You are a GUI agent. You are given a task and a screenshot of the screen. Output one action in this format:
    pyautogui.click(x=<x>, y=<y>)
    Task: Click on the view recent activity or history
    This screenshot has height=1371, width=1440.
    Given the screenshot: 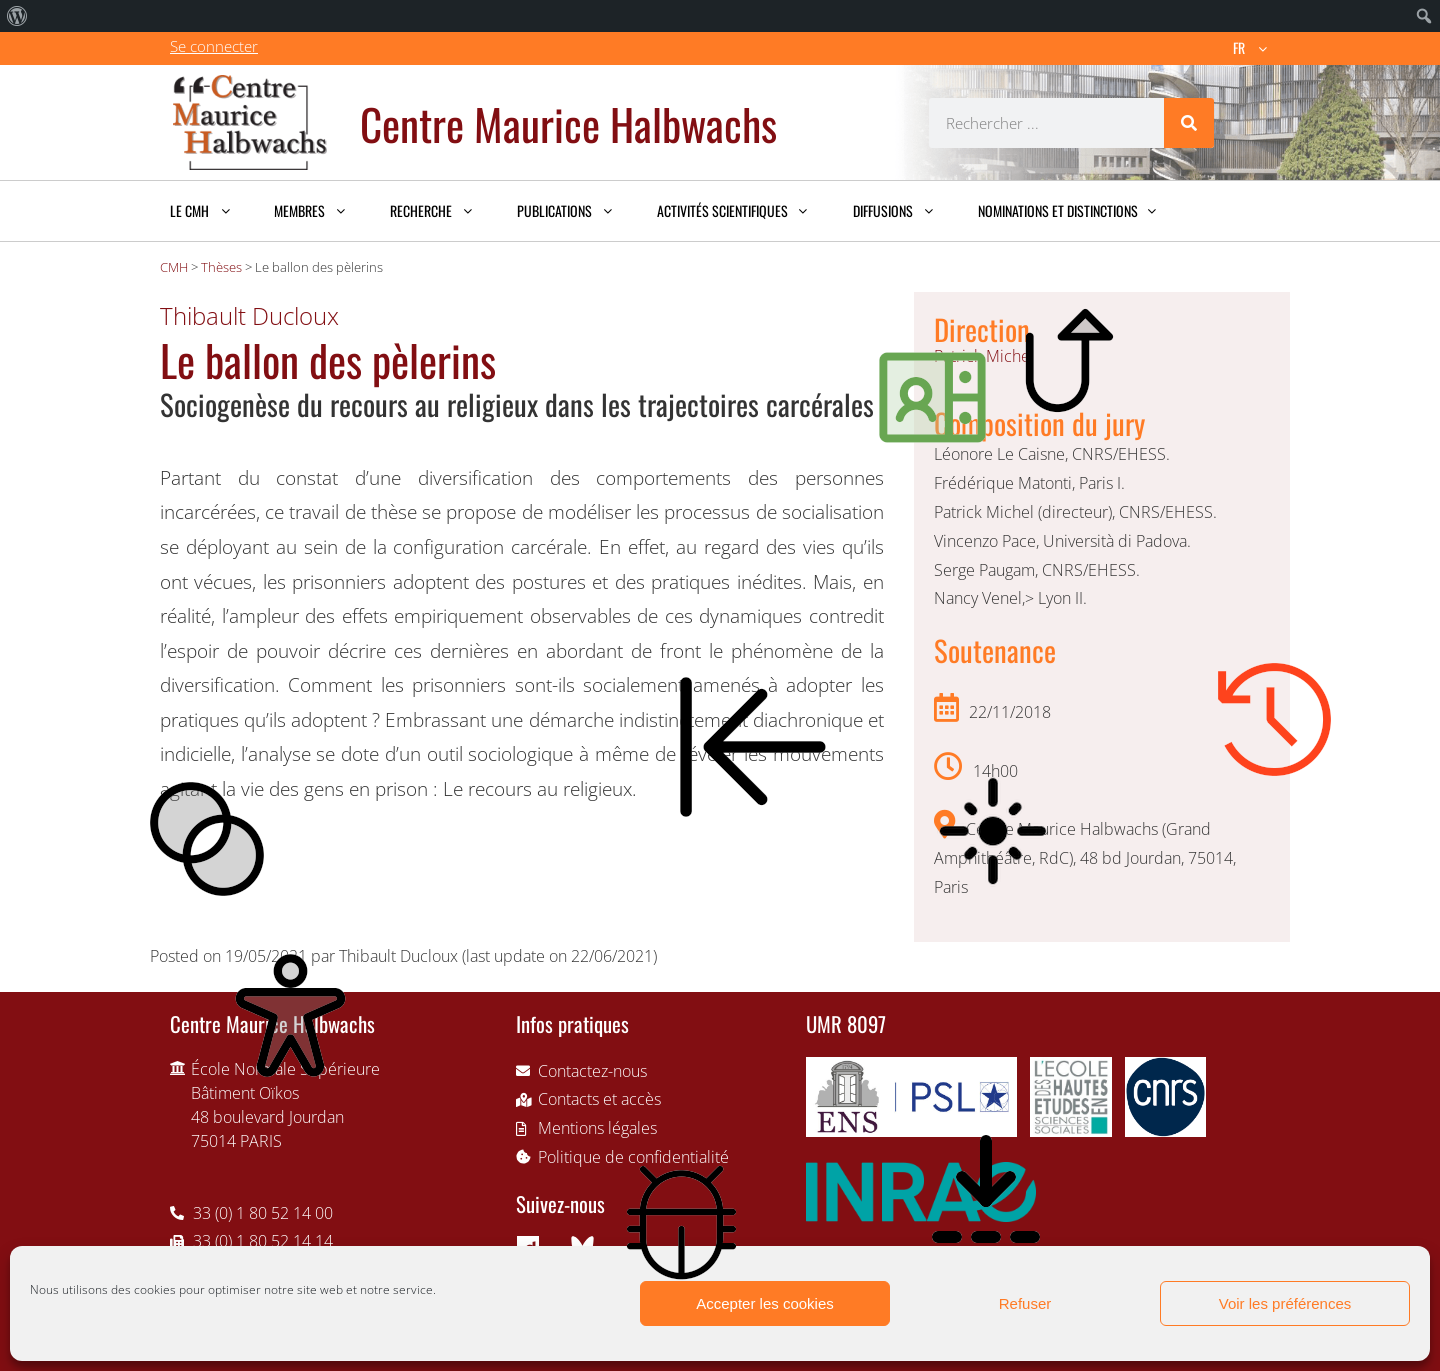 What is the action you would take?
    pyautogui.click(x=1274, y=719)
    